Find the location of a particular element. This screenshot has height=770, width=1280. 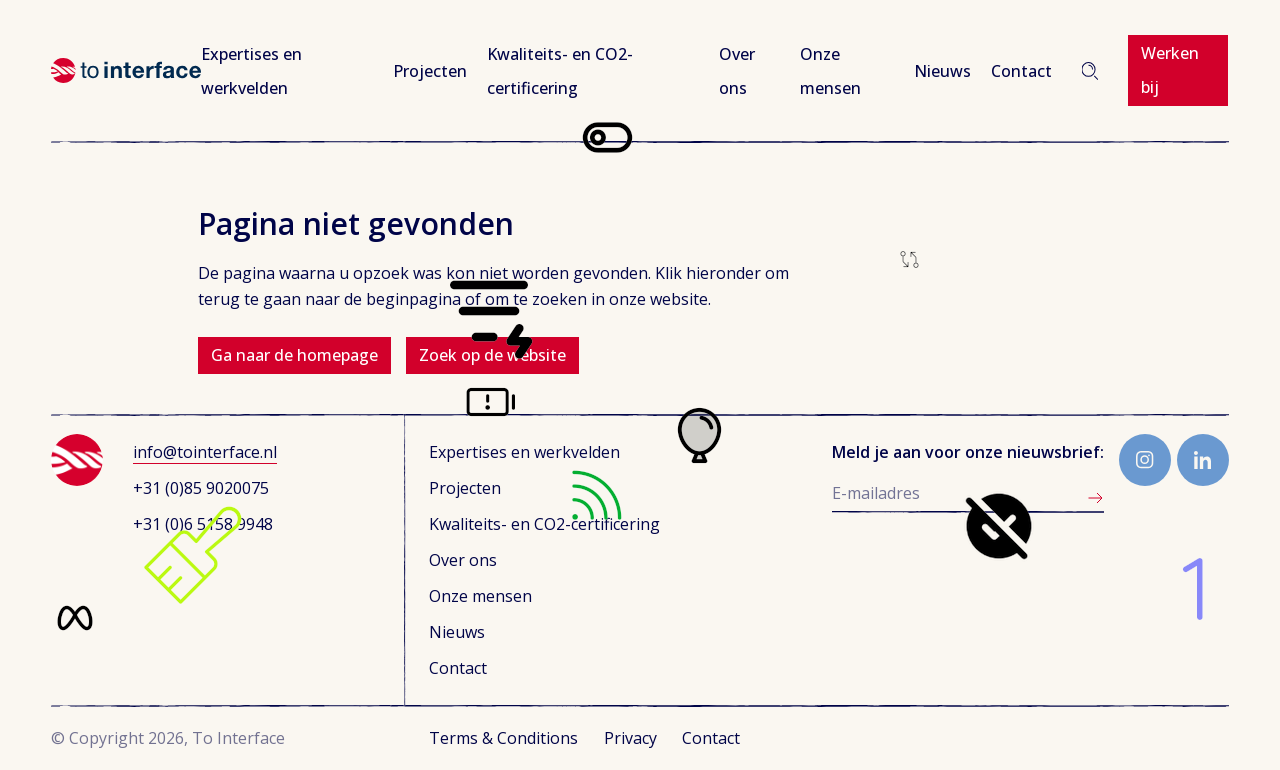

indicates first place or top ranking is located at coordinates (1197, 589).